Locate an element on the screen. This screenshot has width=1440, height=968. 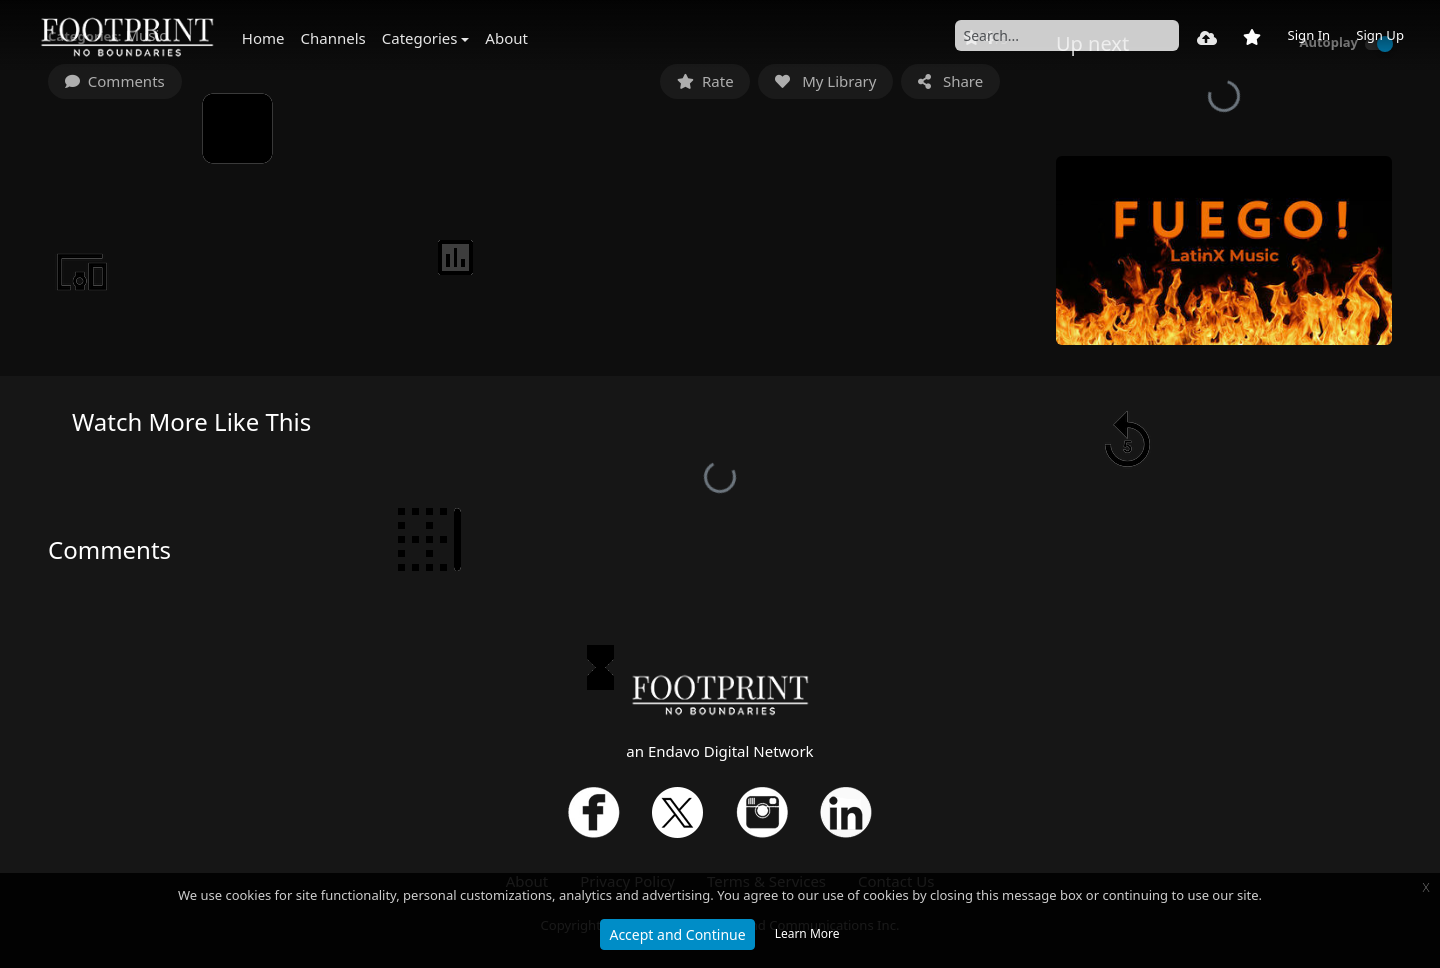
indicates a process is in progress or loading is located at coordinates (600, 667).